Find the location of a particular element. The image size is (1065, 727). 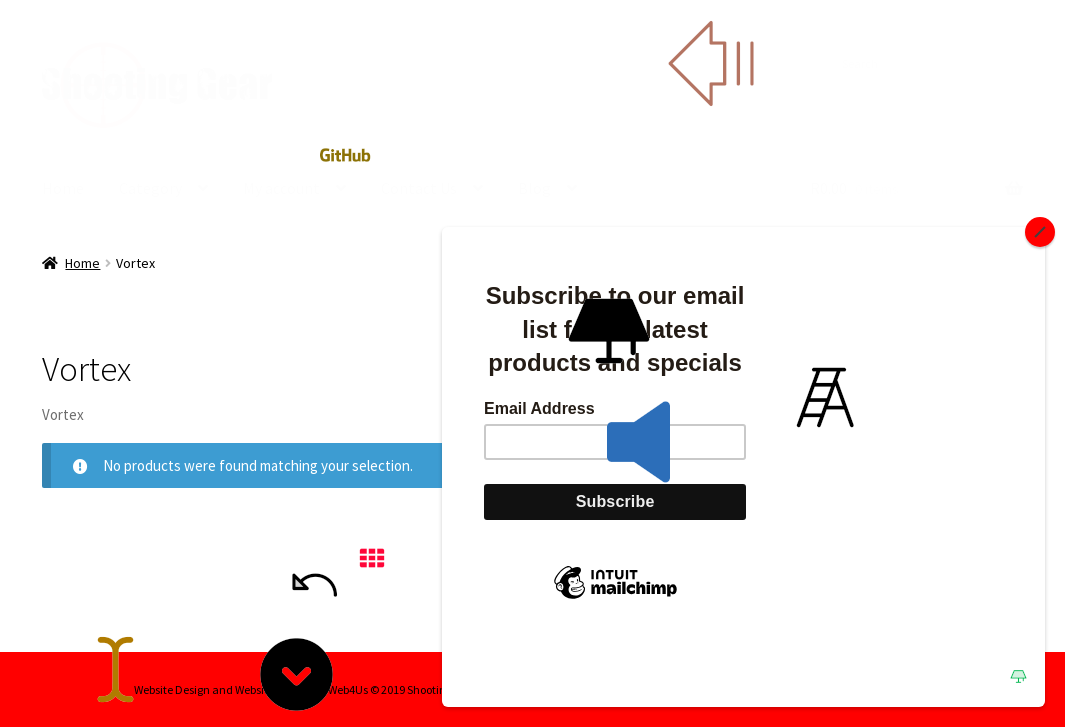

toggle desk lamp or lighting settings is located at coordinates (1018, 676).